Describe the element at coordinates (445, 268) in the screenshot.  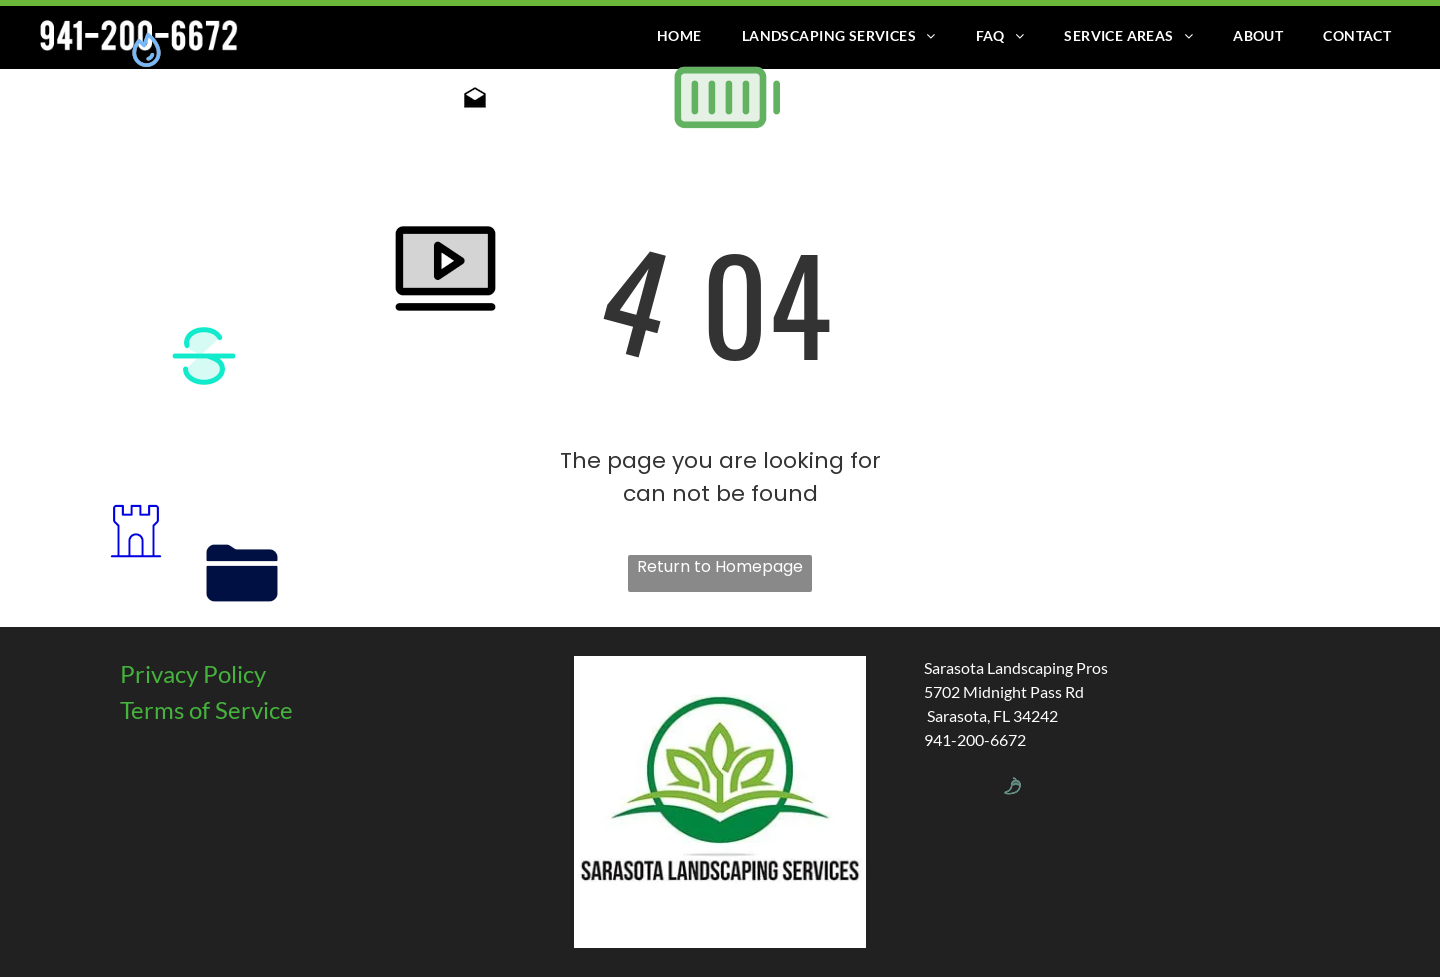
I see `play or watch a video` at that location.